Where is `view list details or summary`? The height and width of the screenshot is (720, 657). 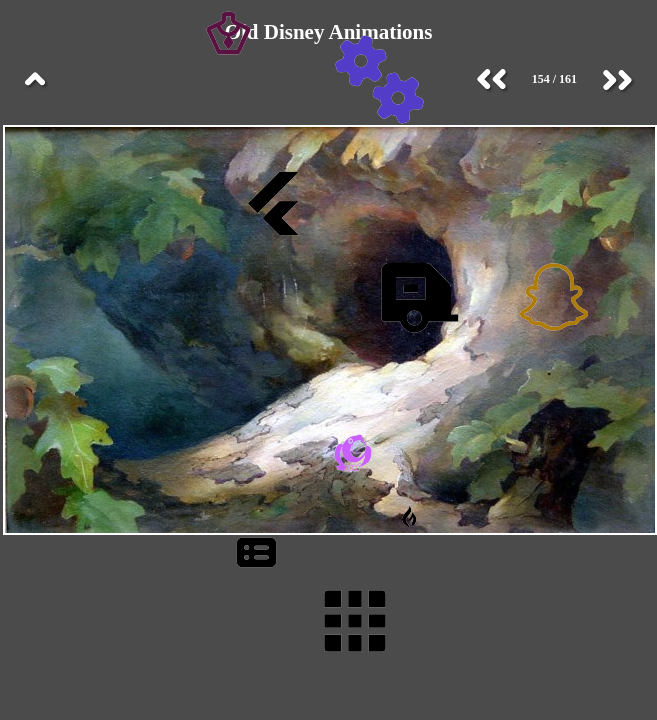
view list details or summary is located at coordinates (256, 552).